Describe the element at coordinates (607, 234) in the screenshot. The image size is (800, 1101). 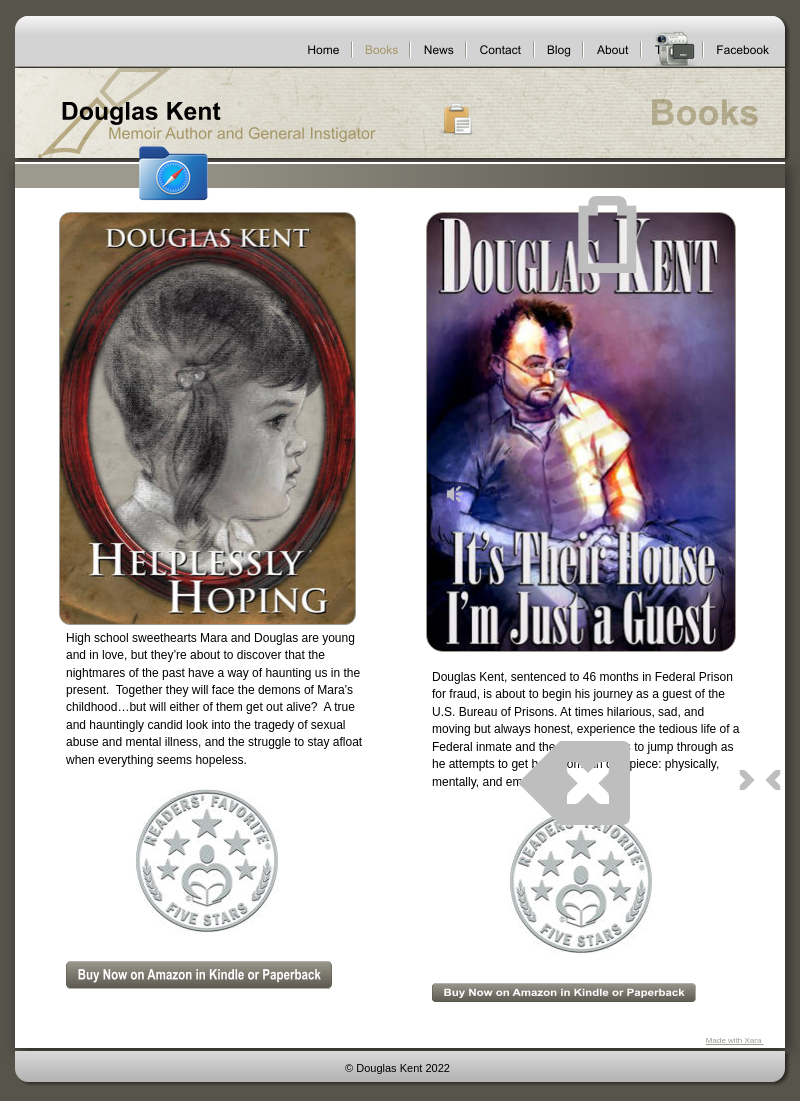
I see `indicates battery is empty or critically low` at that location.